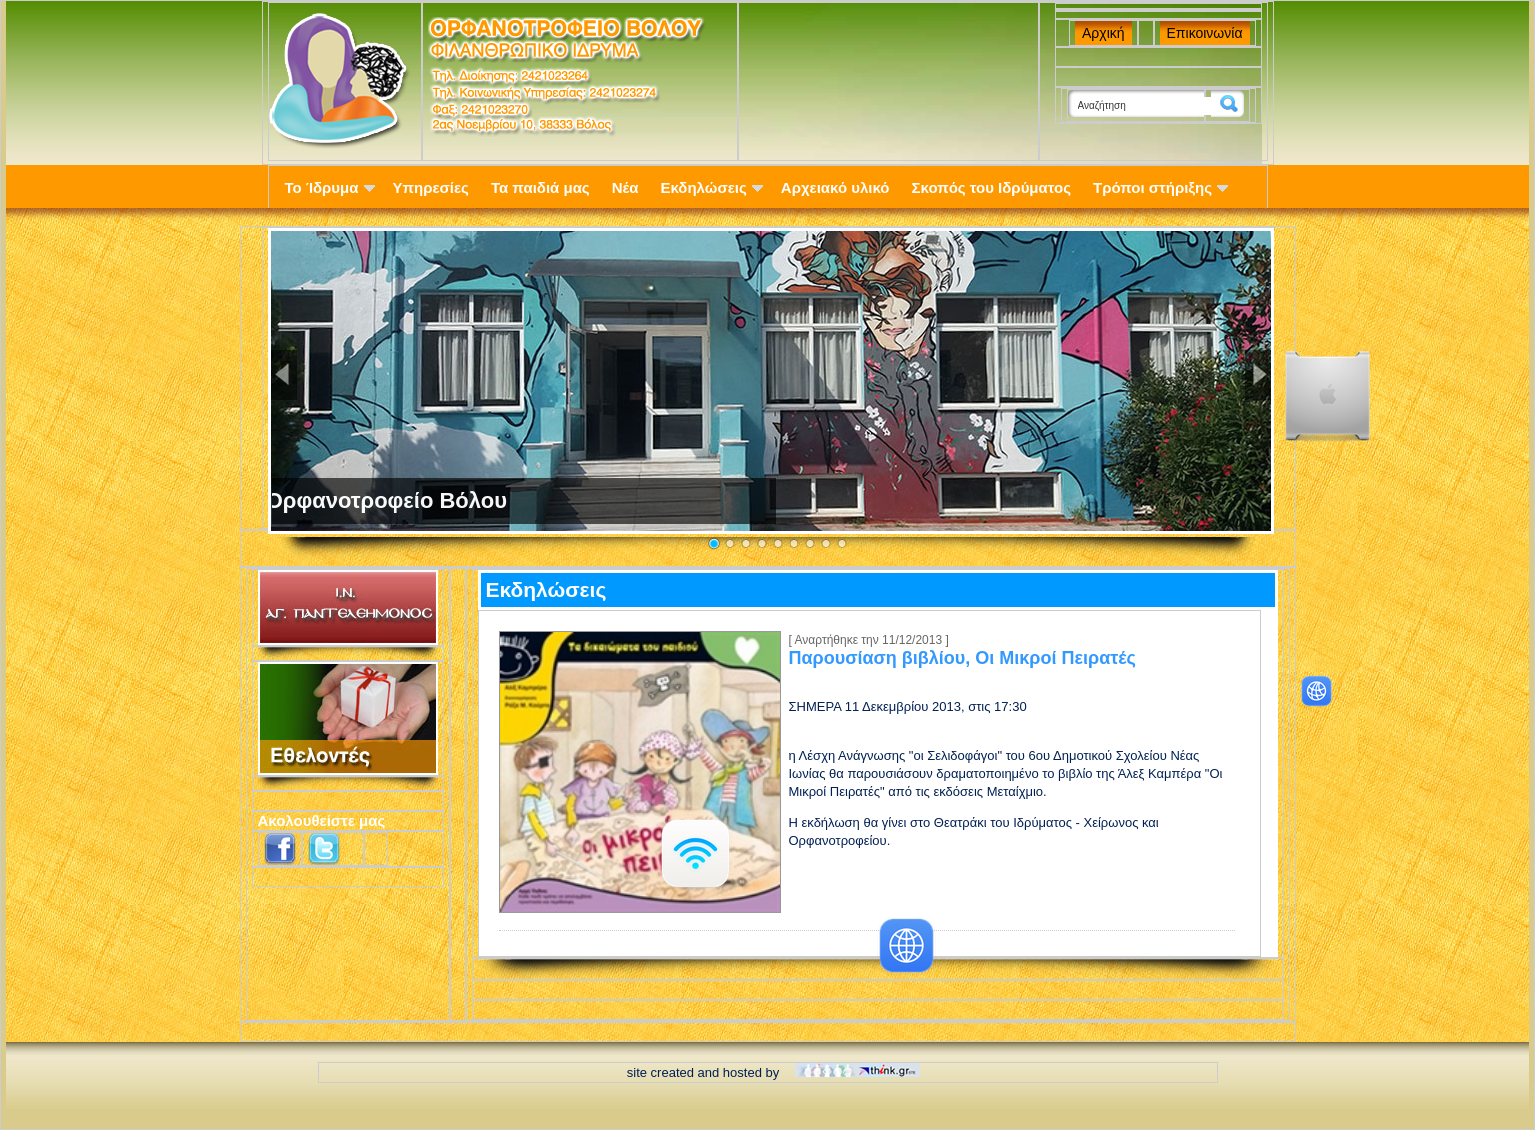 Image resolution: width=1535 pixels, height=1130 pixels. Describe the element at coordinates (1327, 396) in the screenshot. I see `indicates mac pro desktop computer in system settings` at that location.